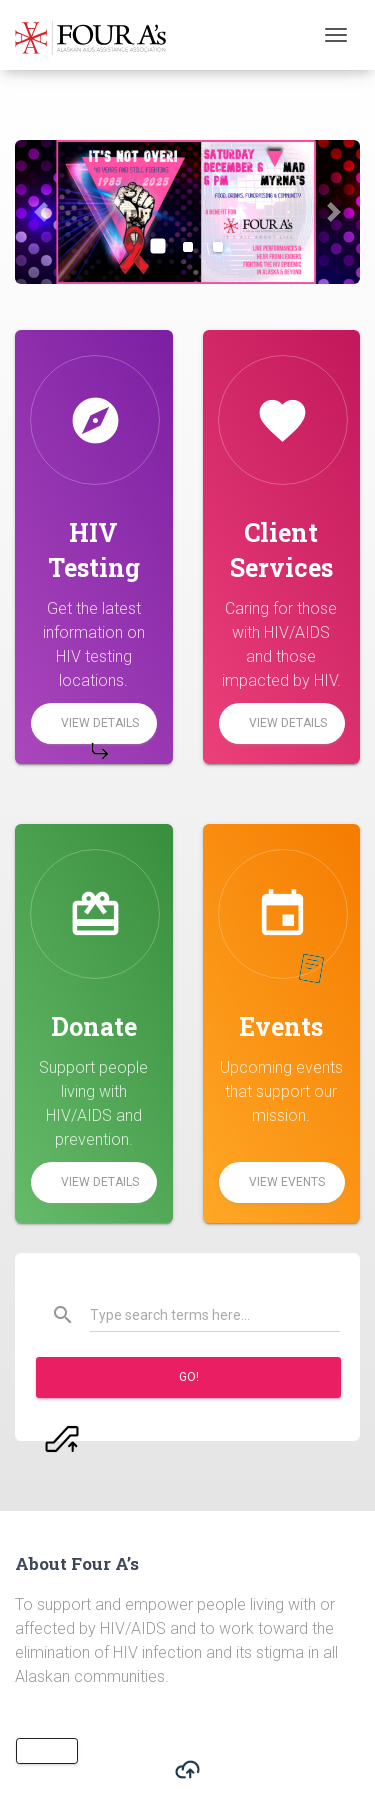 The height and width of the screenshot is (1799, 375). I want to click on view your resume on read.cv, so click(311, 968).